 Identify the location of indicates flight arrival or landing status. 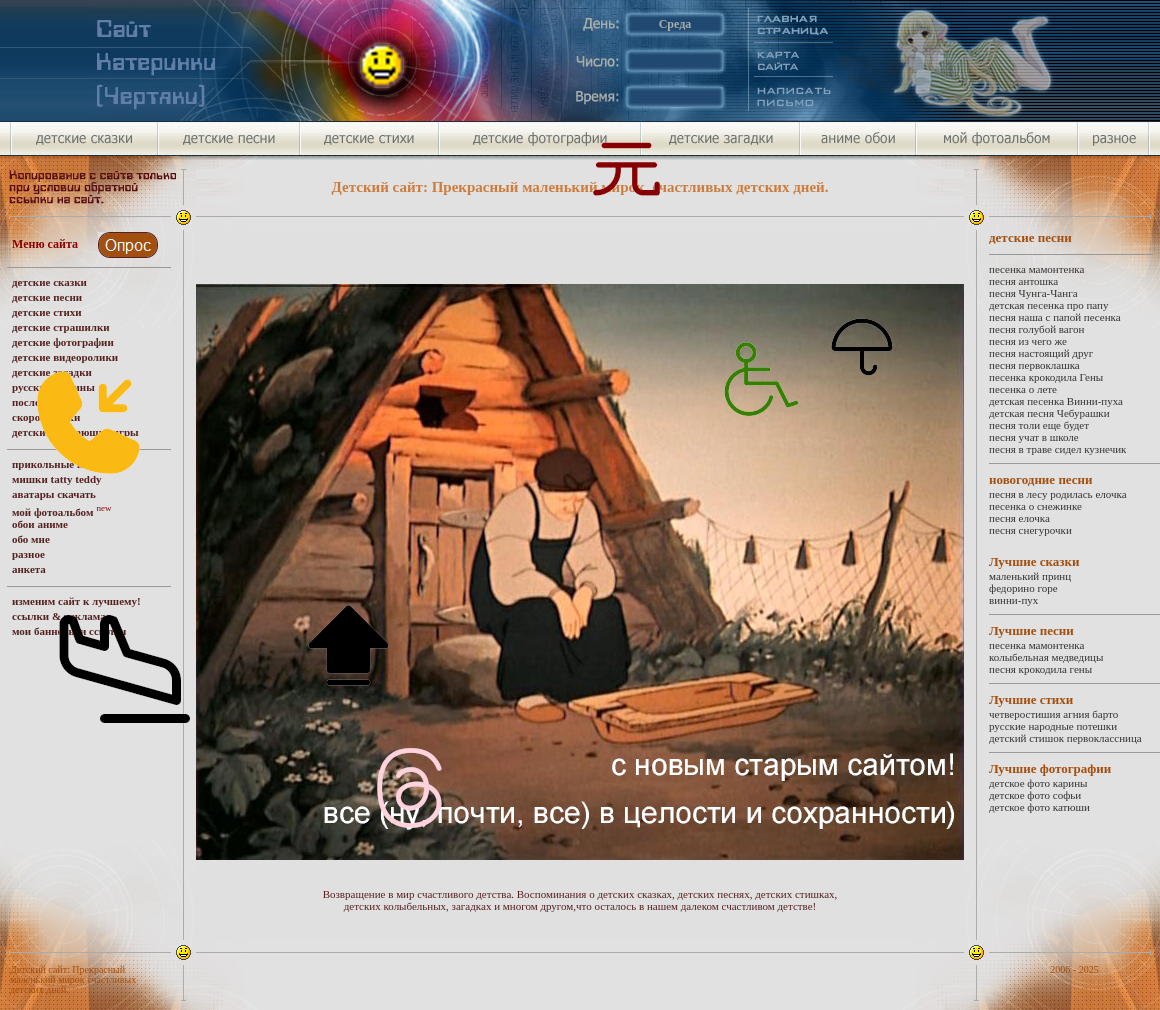
(118, 669).